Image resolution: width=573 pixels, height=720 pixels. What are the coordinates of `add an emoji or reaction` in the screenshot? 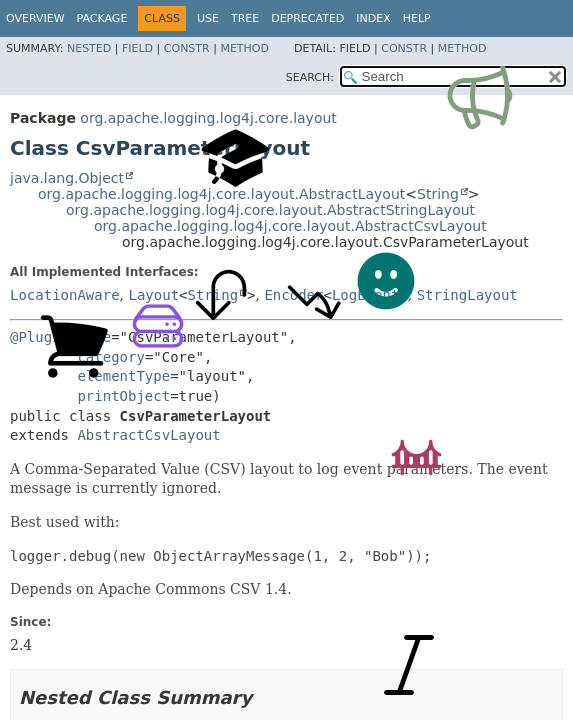 It's located at (386, 281).